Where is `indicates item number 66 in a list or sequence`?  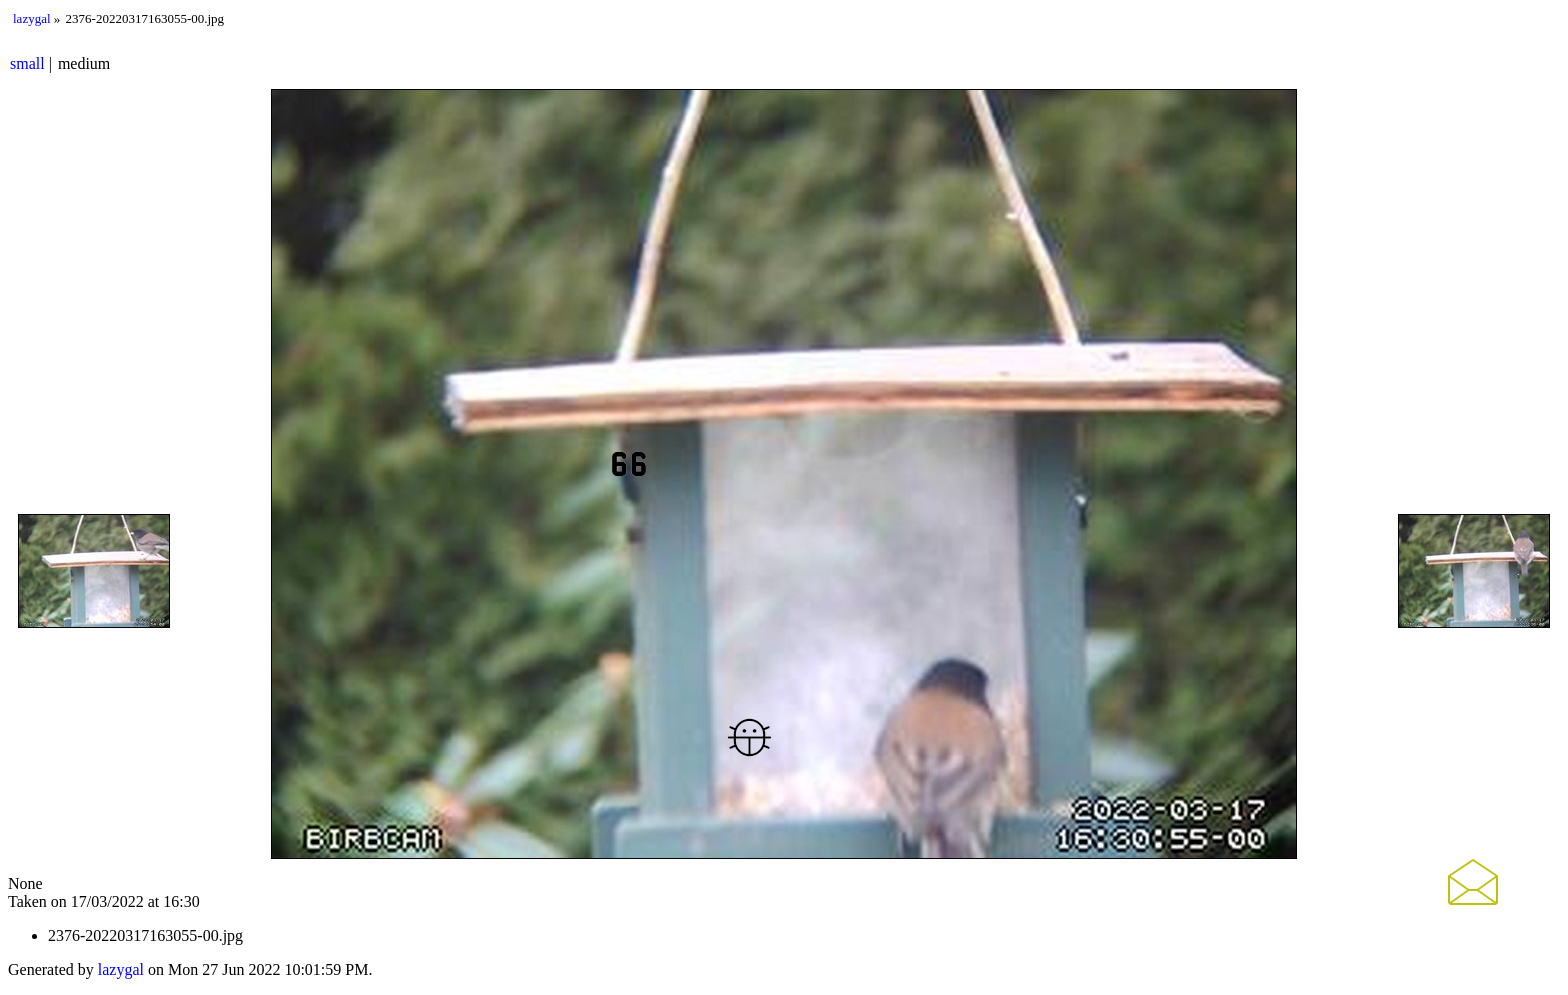
indicates item number 66 in a list or sequence is located at coordinates (629, 464).